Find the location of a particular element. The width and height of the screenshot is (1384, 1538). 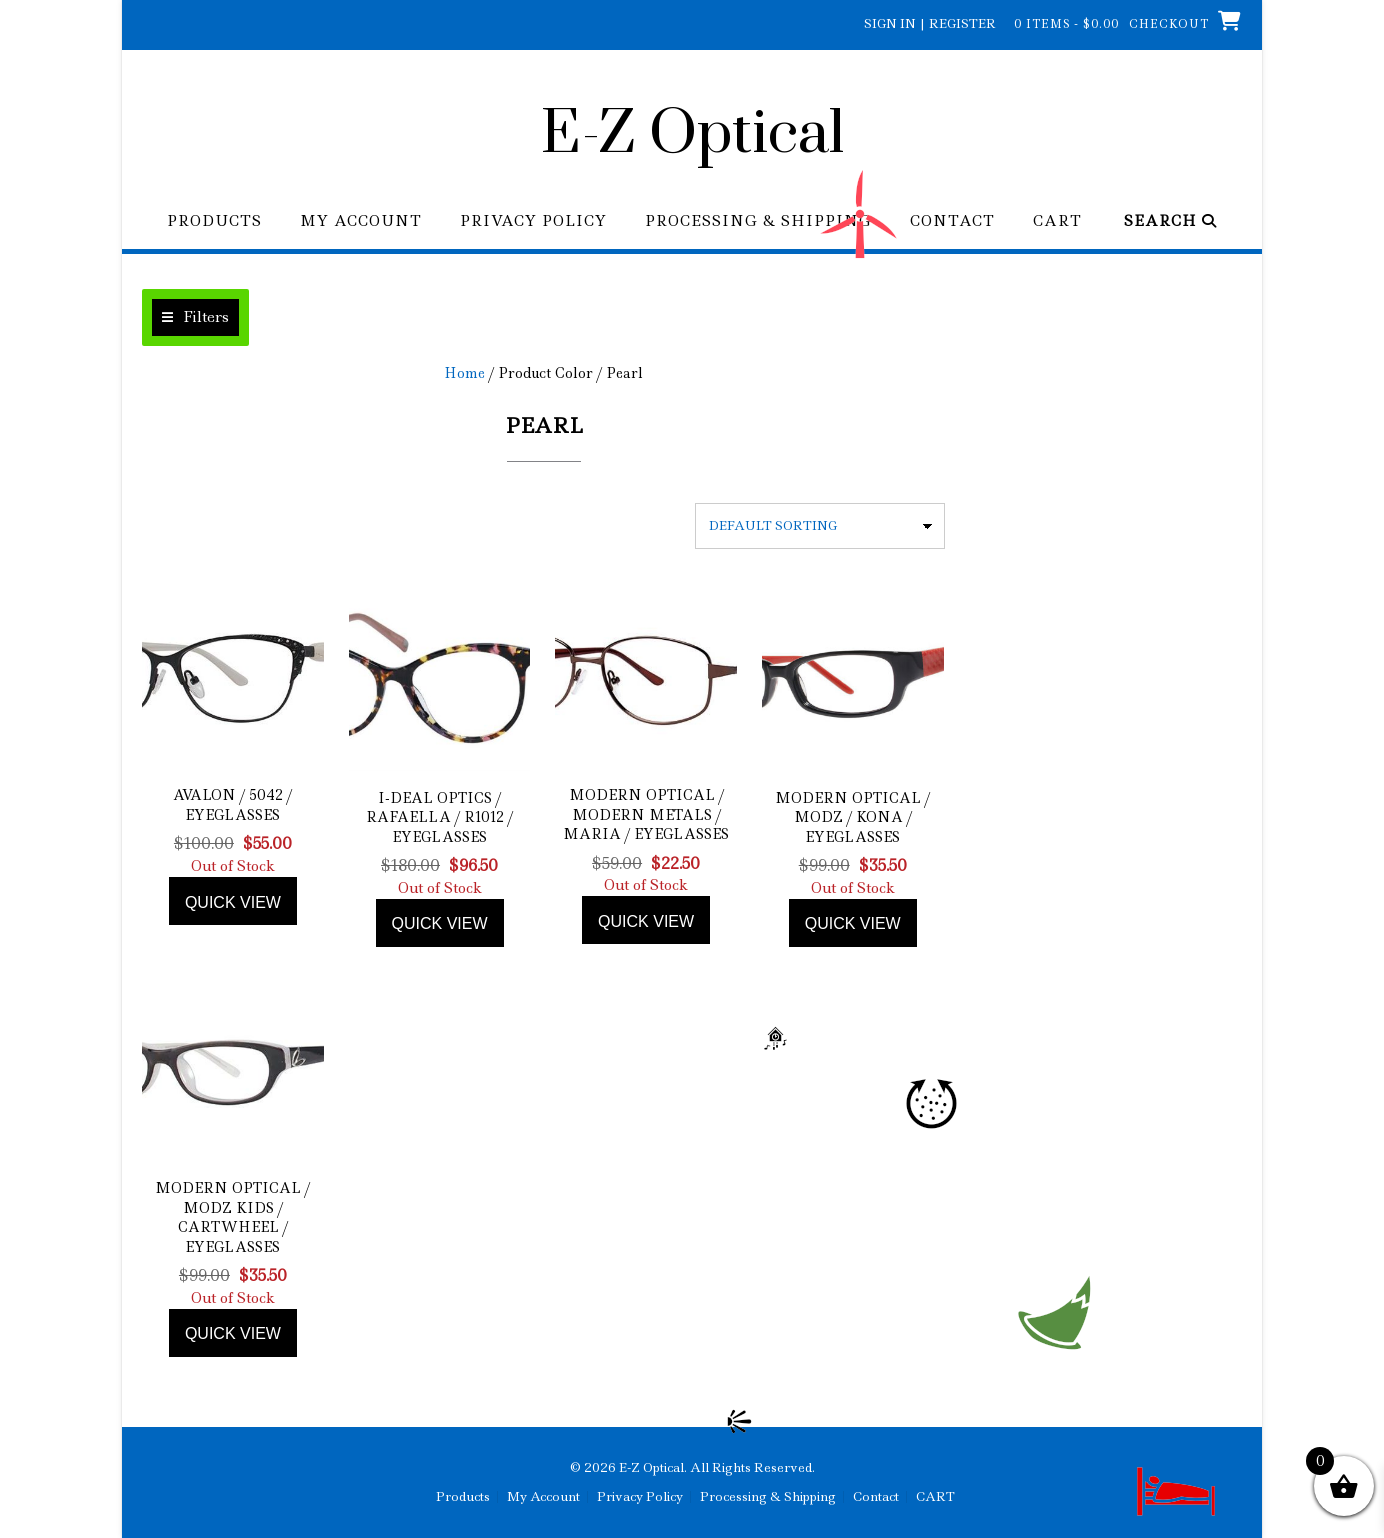

indicates a surrounding or encirclement action in gameplay is located at coordinates (931, 1103).